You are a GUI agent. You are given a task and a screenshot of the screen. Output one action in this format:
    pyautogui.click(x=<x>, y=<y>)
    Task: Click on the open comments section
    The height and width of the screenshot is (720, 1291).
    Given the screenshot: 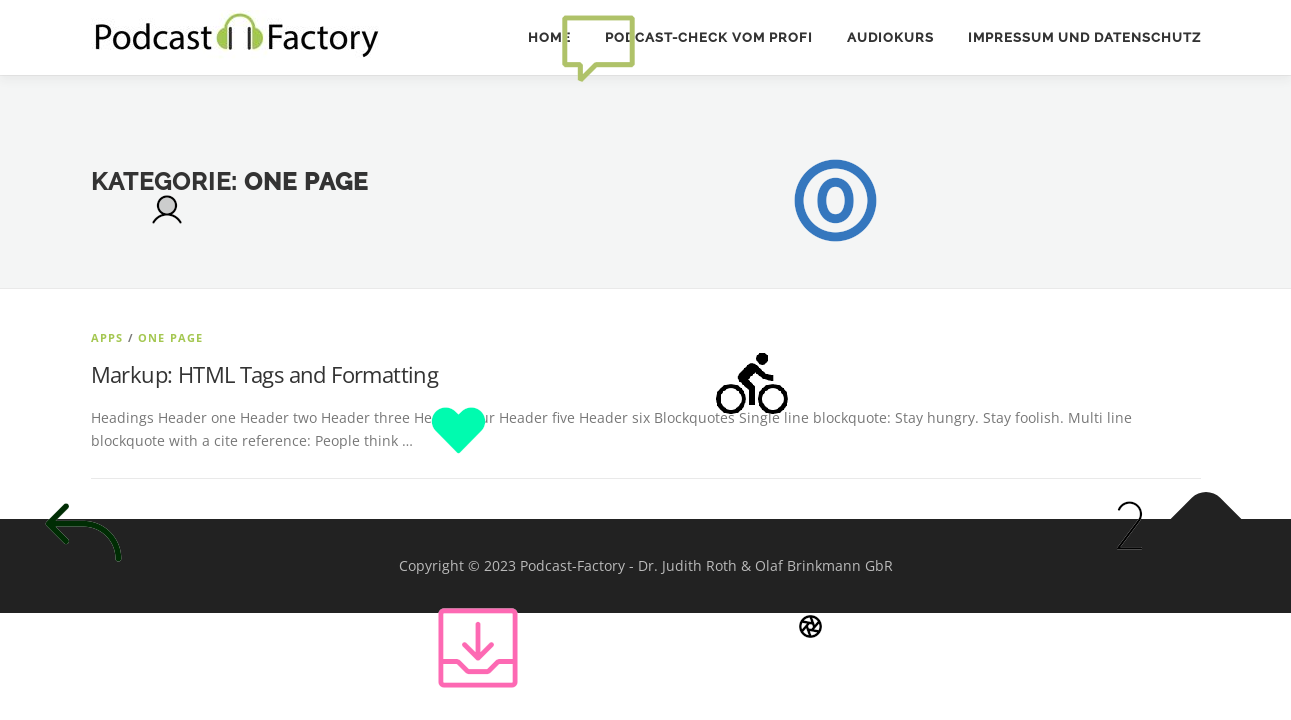 What is the action you would take?
    pyautogui.click(x=598, y=46)
    